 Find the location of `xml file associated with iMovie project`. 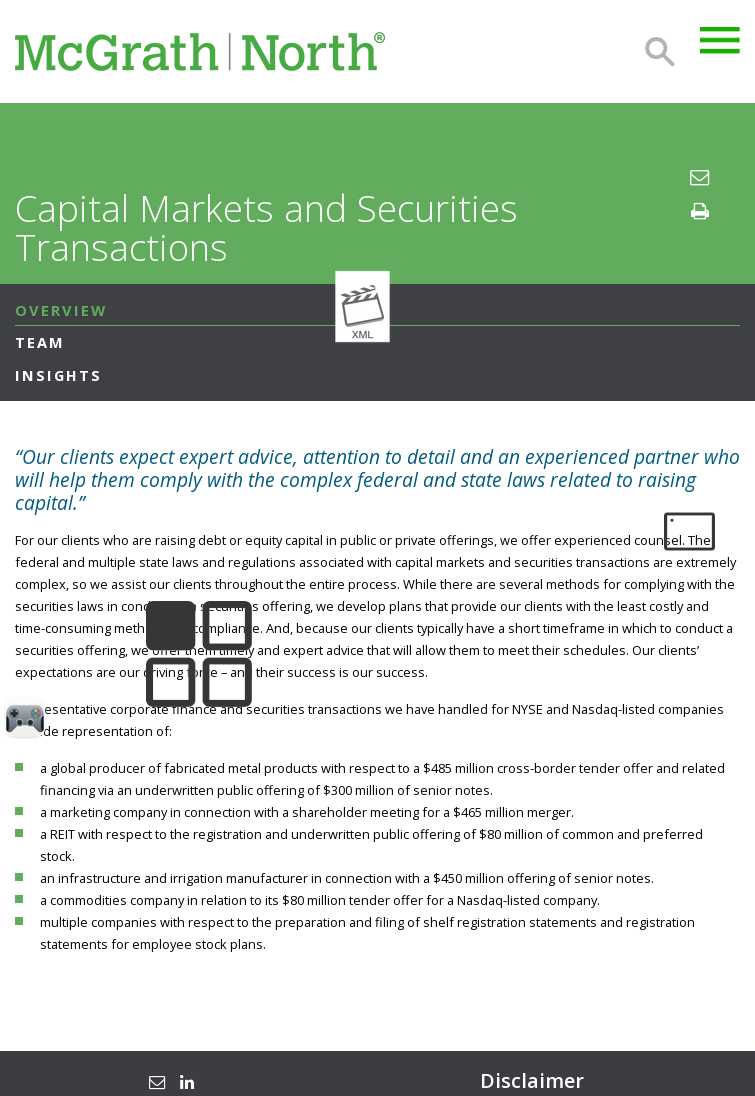

xml file associated with iMovie project is located at coordinates (362, 306).